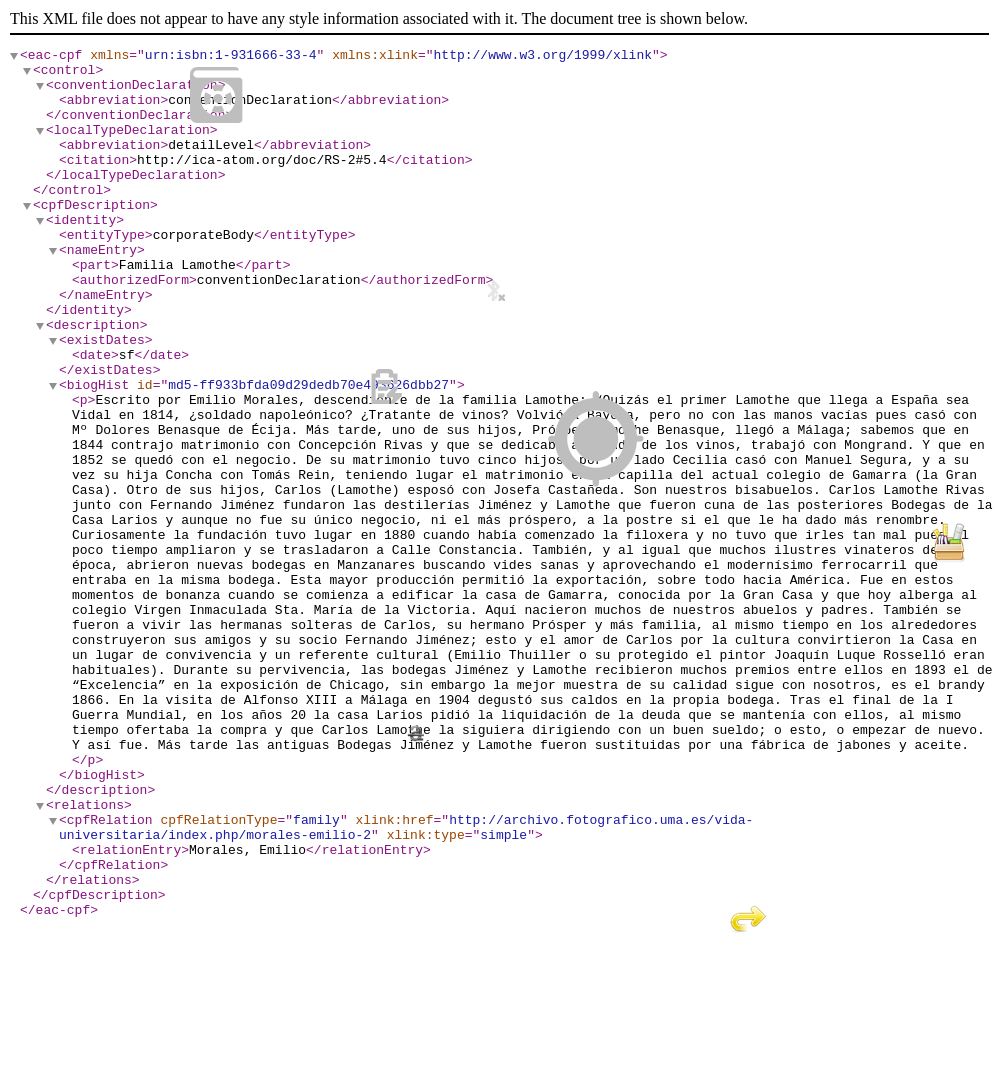 The image size is (999, 1092). Describe the element at coordinates (384, 386) in the screenshot. I see `battery fully charged and currently charging` at that location.